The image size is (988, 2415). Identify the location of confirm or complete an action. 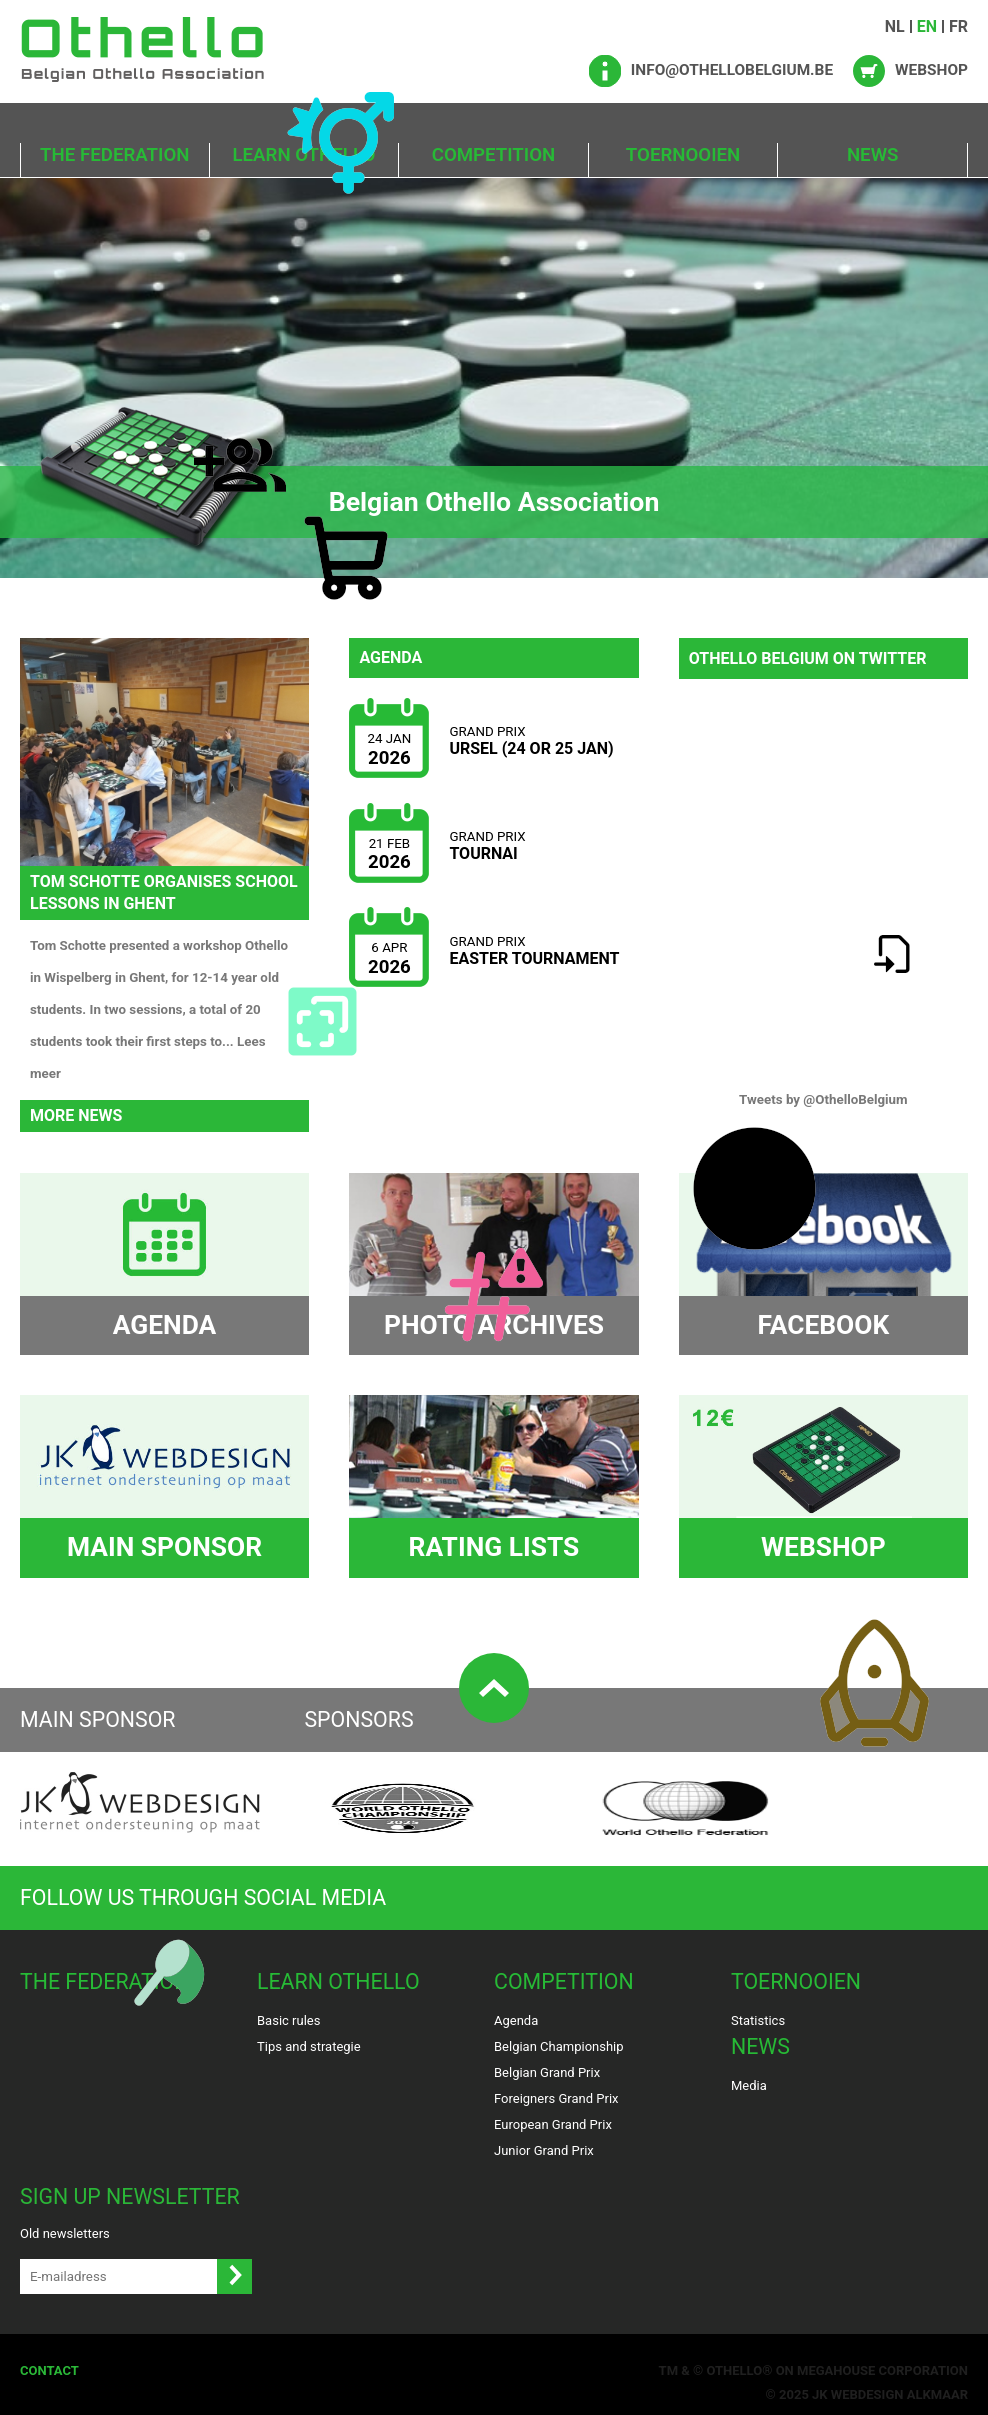
(754, 1188).